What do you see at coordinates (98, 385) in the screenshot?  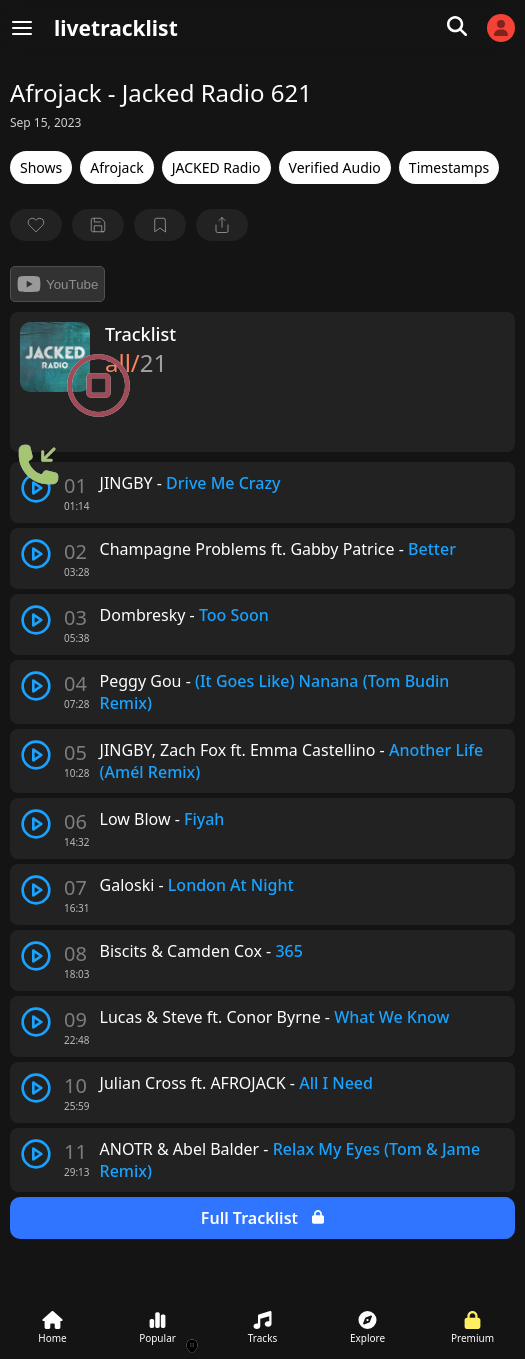 I see `stop media playback` at bounding box center [98, 385].